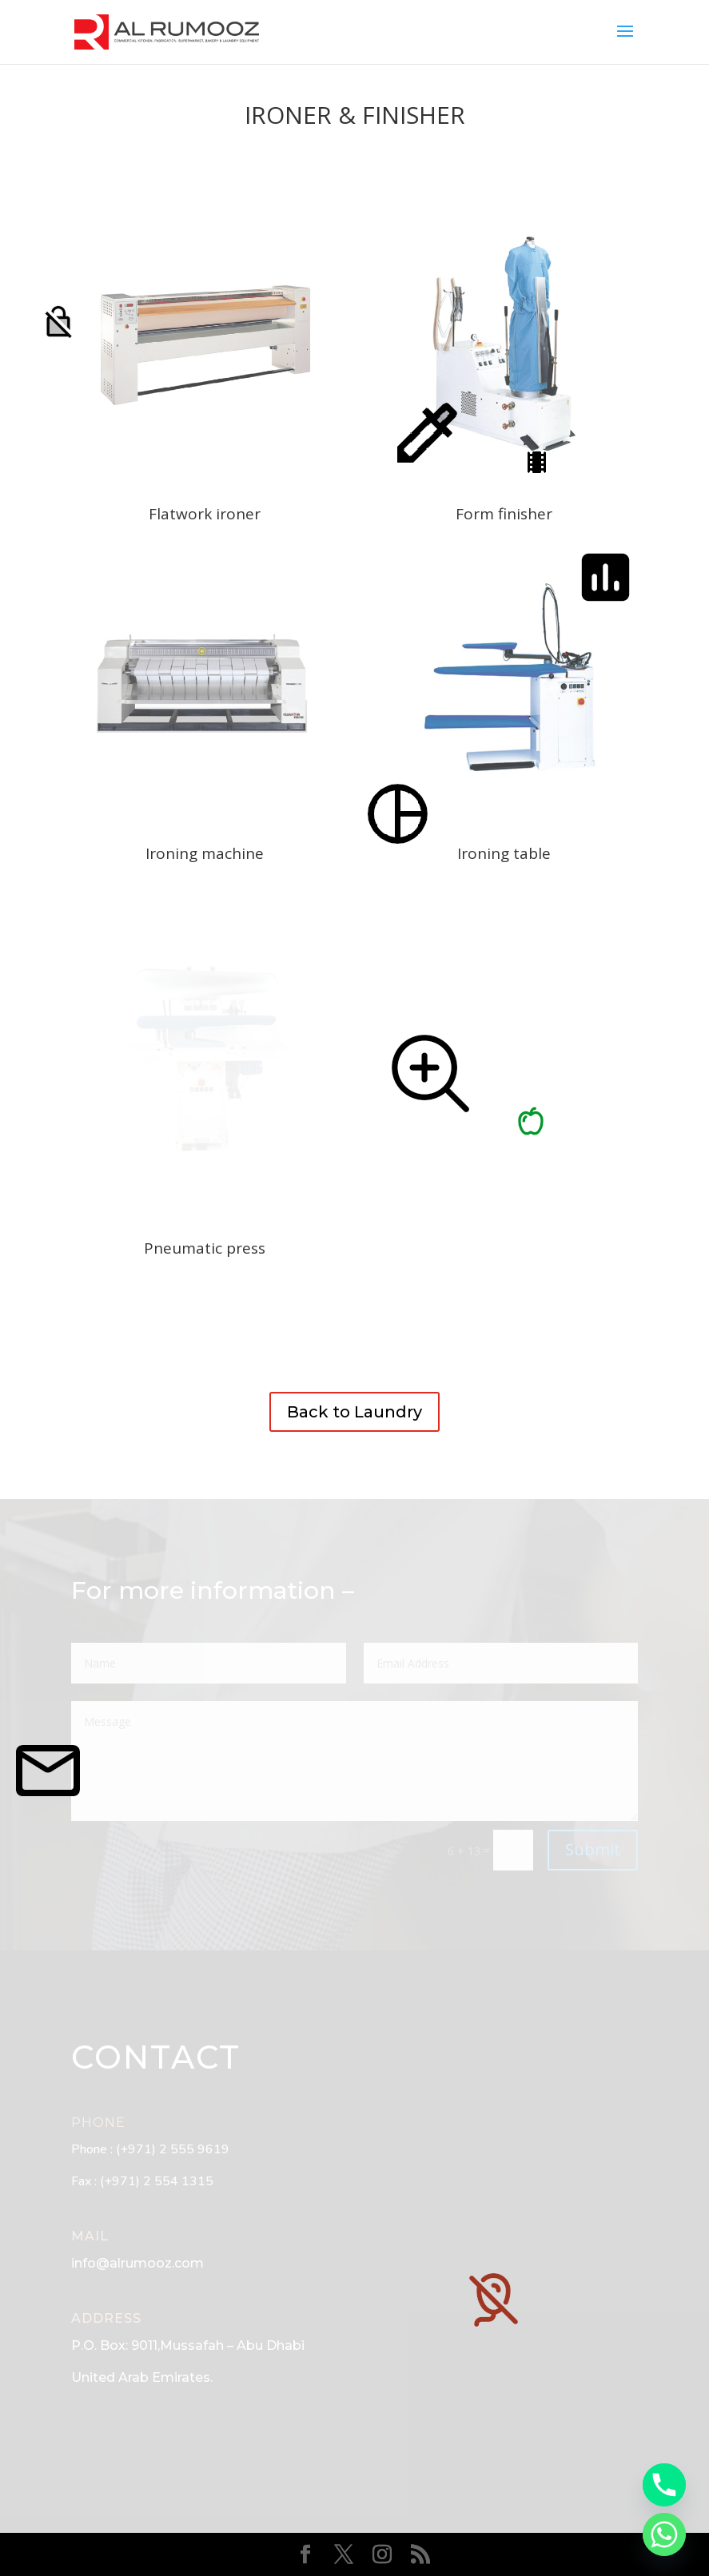 This screenshot has width=709, height=2576. What do you see at coordinates (397, 813) in the screenshot?
I see `view data breakdown or statistics` at bounding box center [397, 813].